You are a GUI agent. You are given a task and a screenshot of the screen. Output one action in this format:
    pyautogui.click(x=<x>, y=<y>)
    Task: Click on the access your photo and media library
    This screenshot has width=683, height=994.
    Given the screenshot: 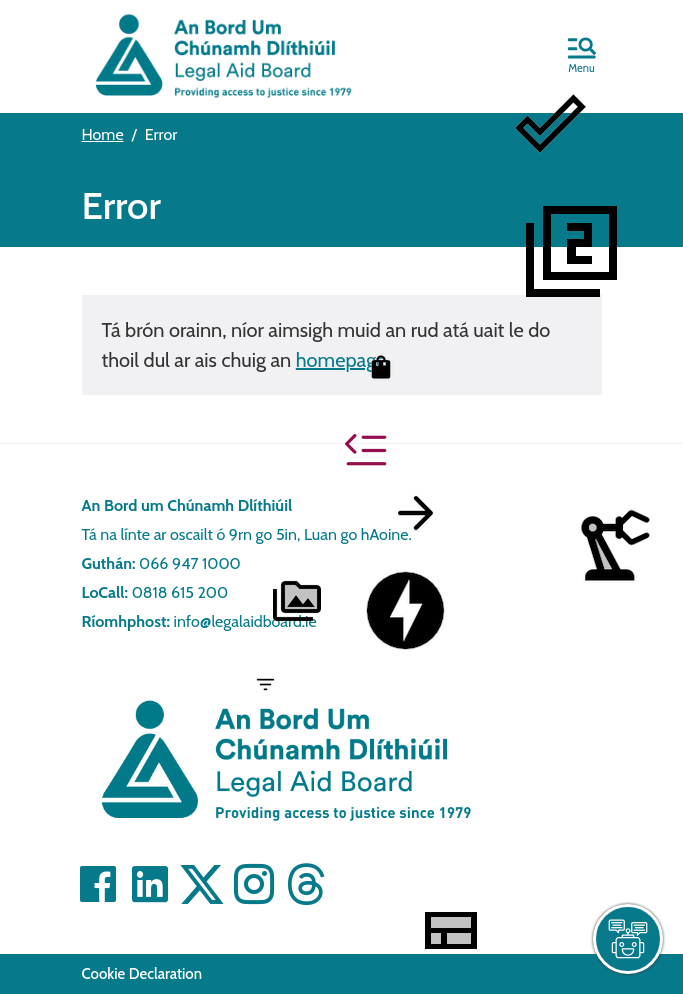 What is the action you would take?
    pyautogui.click(x=297, y=601)
    